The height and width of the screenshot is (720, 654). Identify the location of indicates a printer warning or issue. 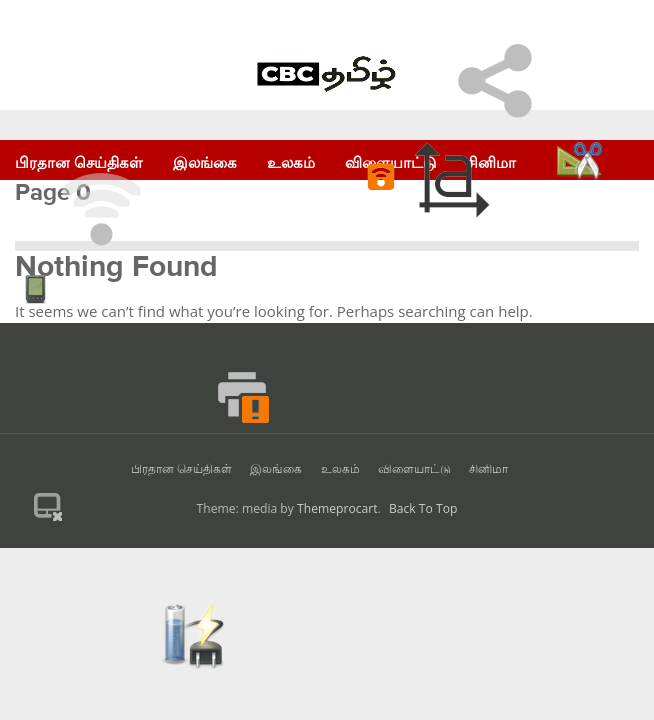
(242, 396).